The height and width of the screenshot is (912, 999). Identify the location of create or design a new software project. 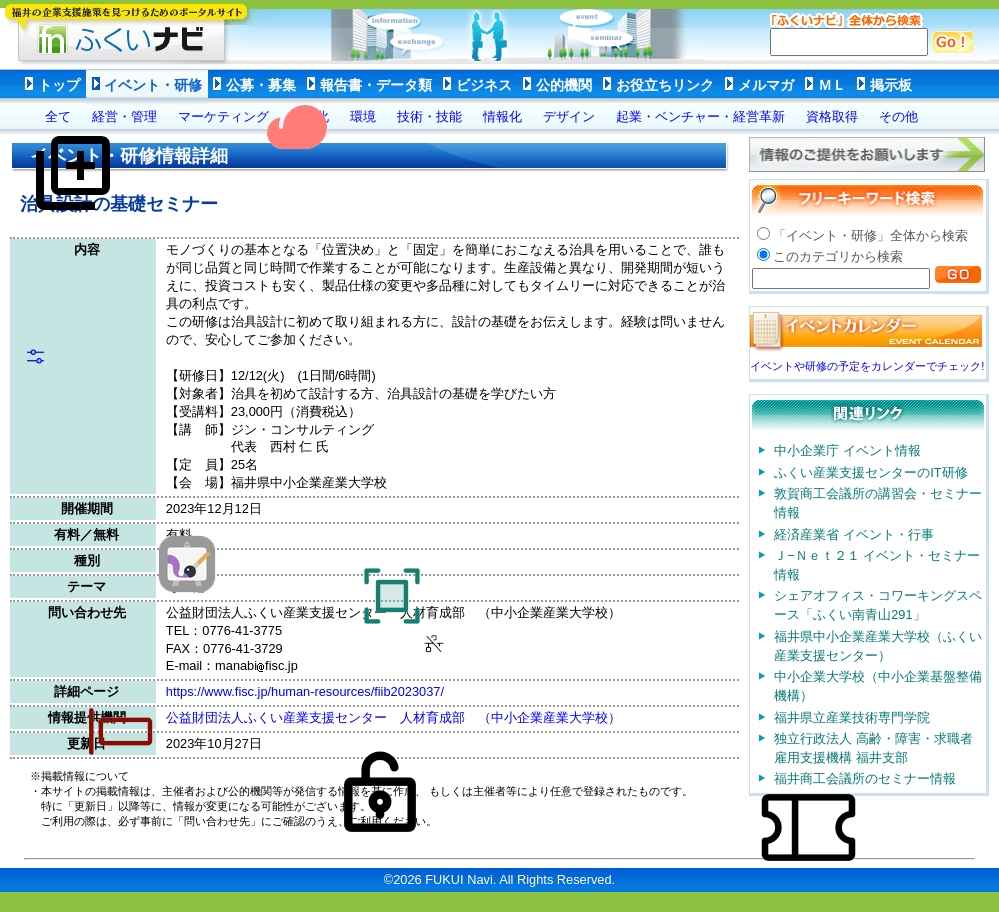
(187, 564).